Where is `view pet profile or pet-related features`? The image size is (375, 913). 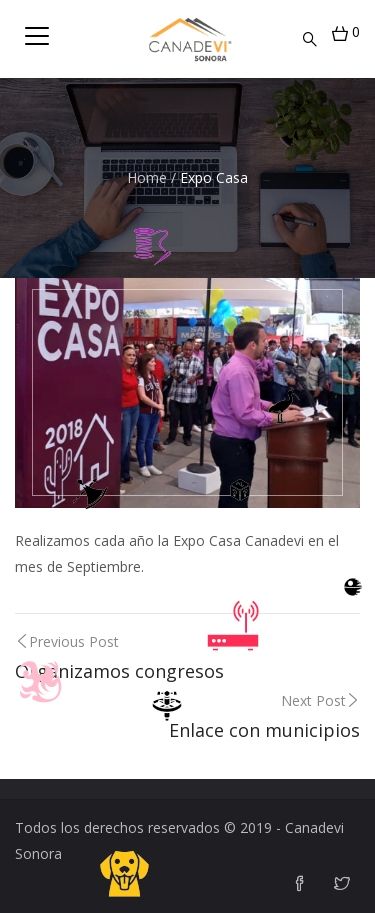
view pet profile or pet-related features is located at coordinates (124, 872).